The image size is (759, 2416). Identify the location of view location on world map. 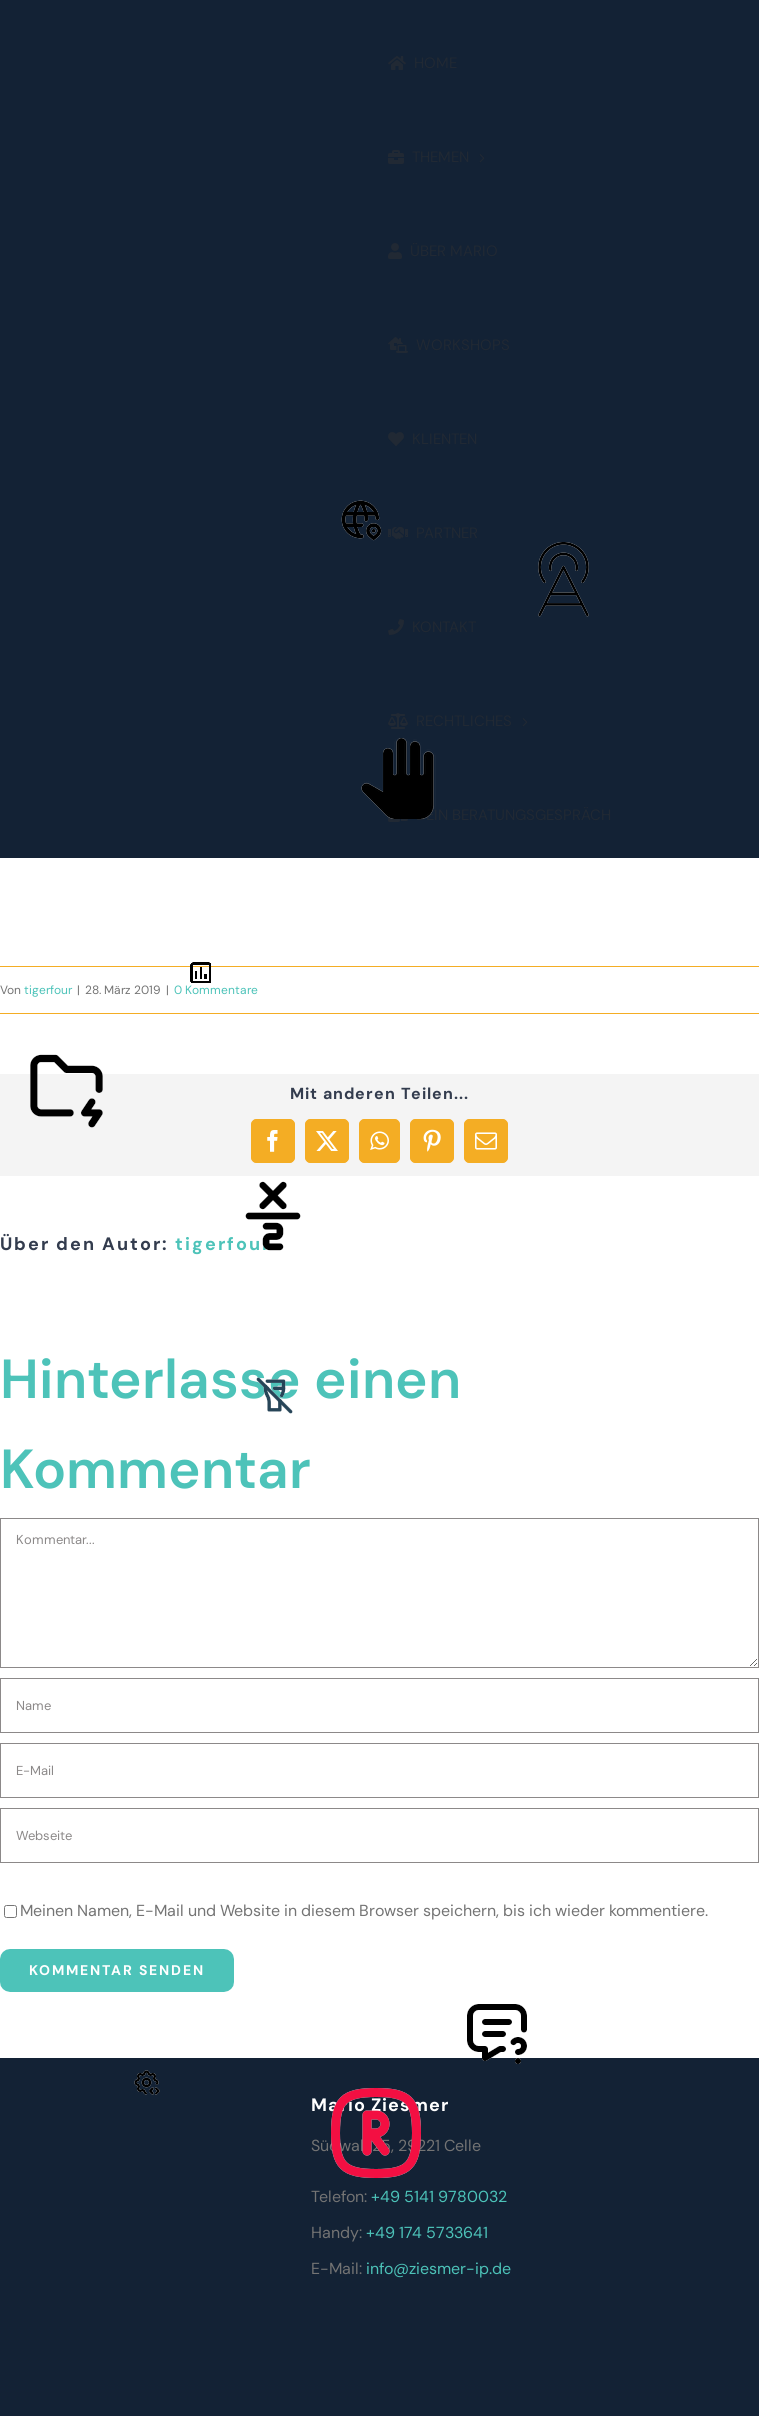
(360, 519).